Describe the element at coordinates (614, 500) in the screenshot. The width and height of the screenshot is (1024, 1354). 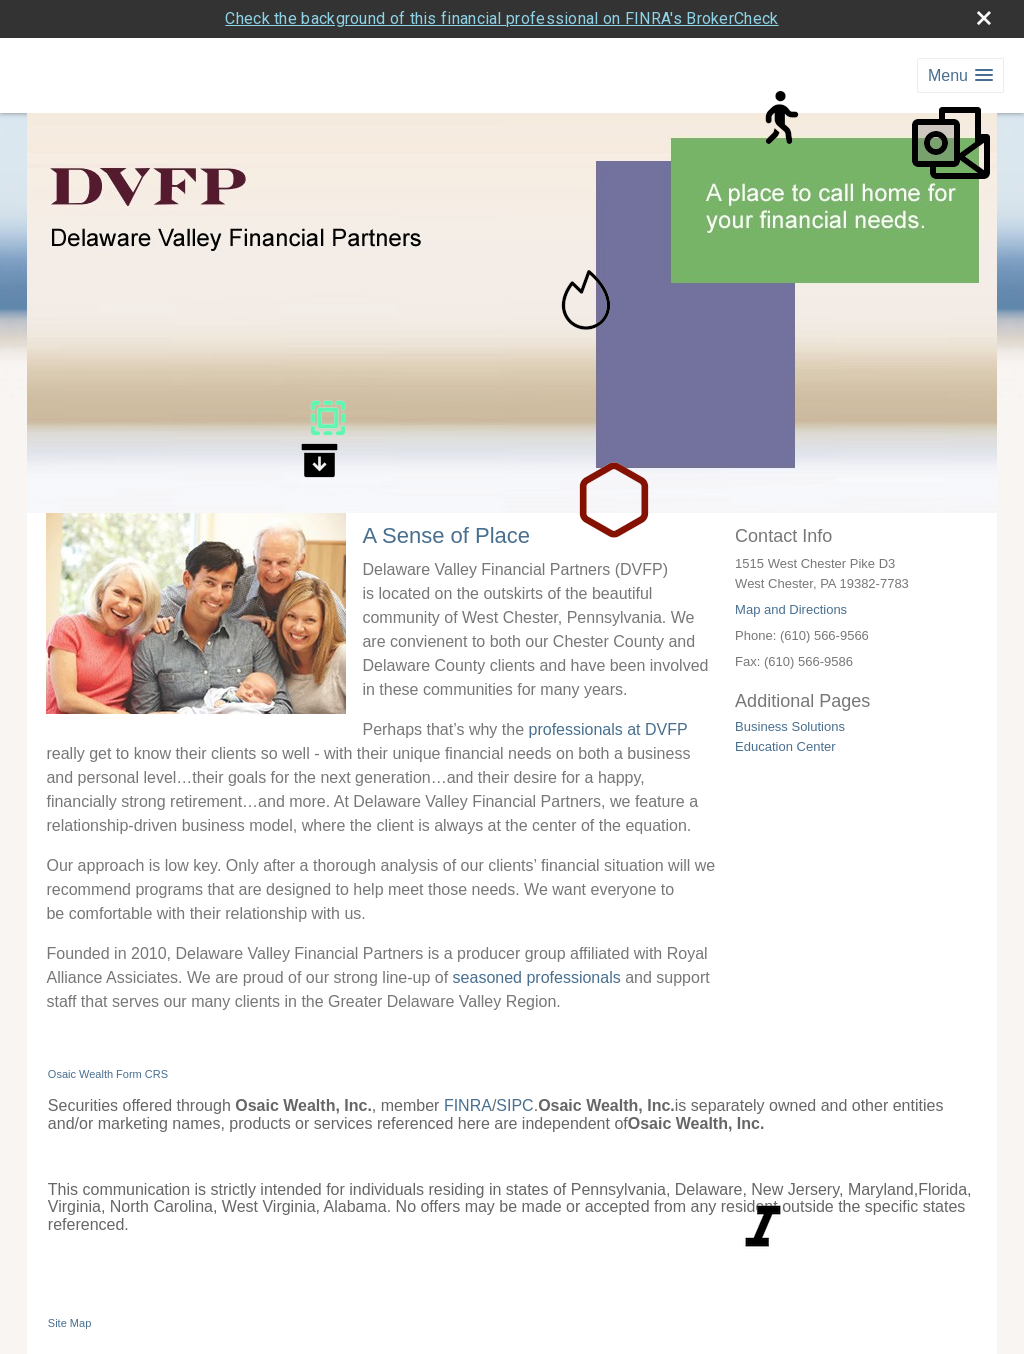
I see `indicates a hexagonal shape or geometric element` at that location.